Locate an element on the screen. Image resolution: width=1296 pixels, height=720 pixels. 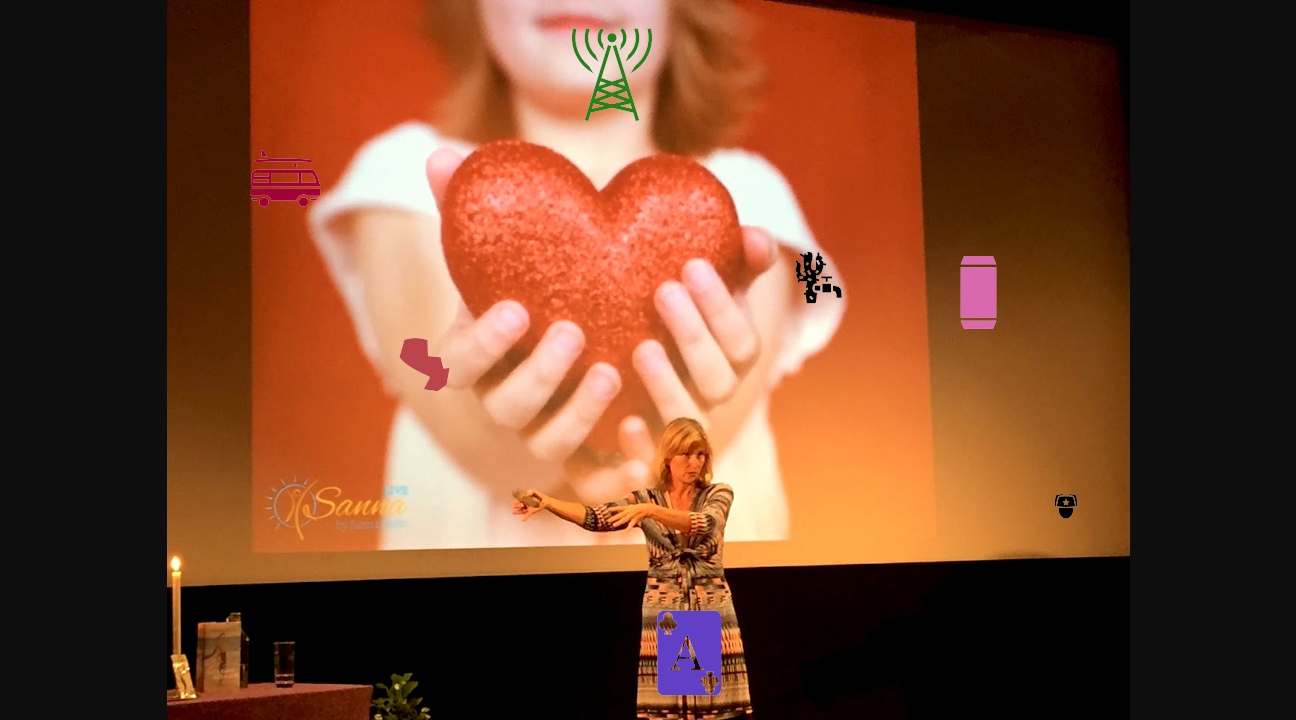
broadcast or transmit a signal is located at coordinates (612, 76).